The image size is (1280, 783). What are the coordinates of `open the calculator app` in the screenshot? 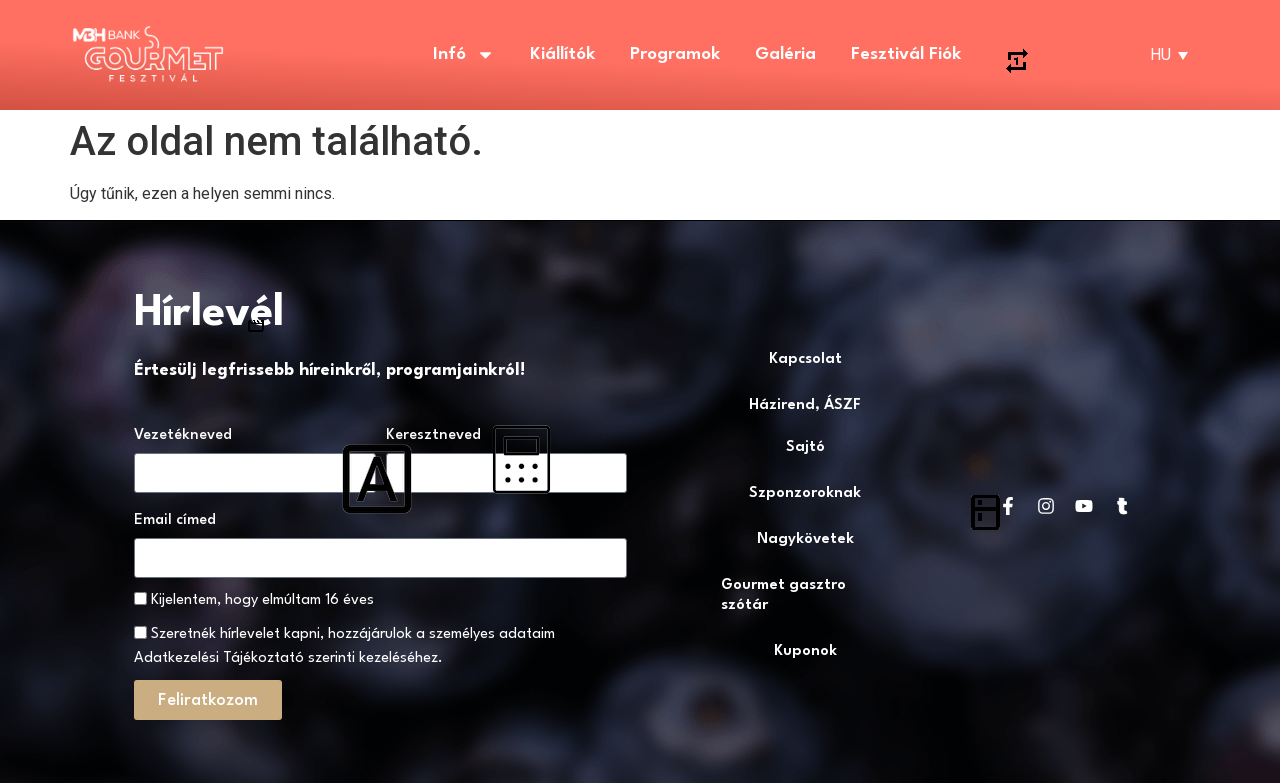 It's located at (521, 459).